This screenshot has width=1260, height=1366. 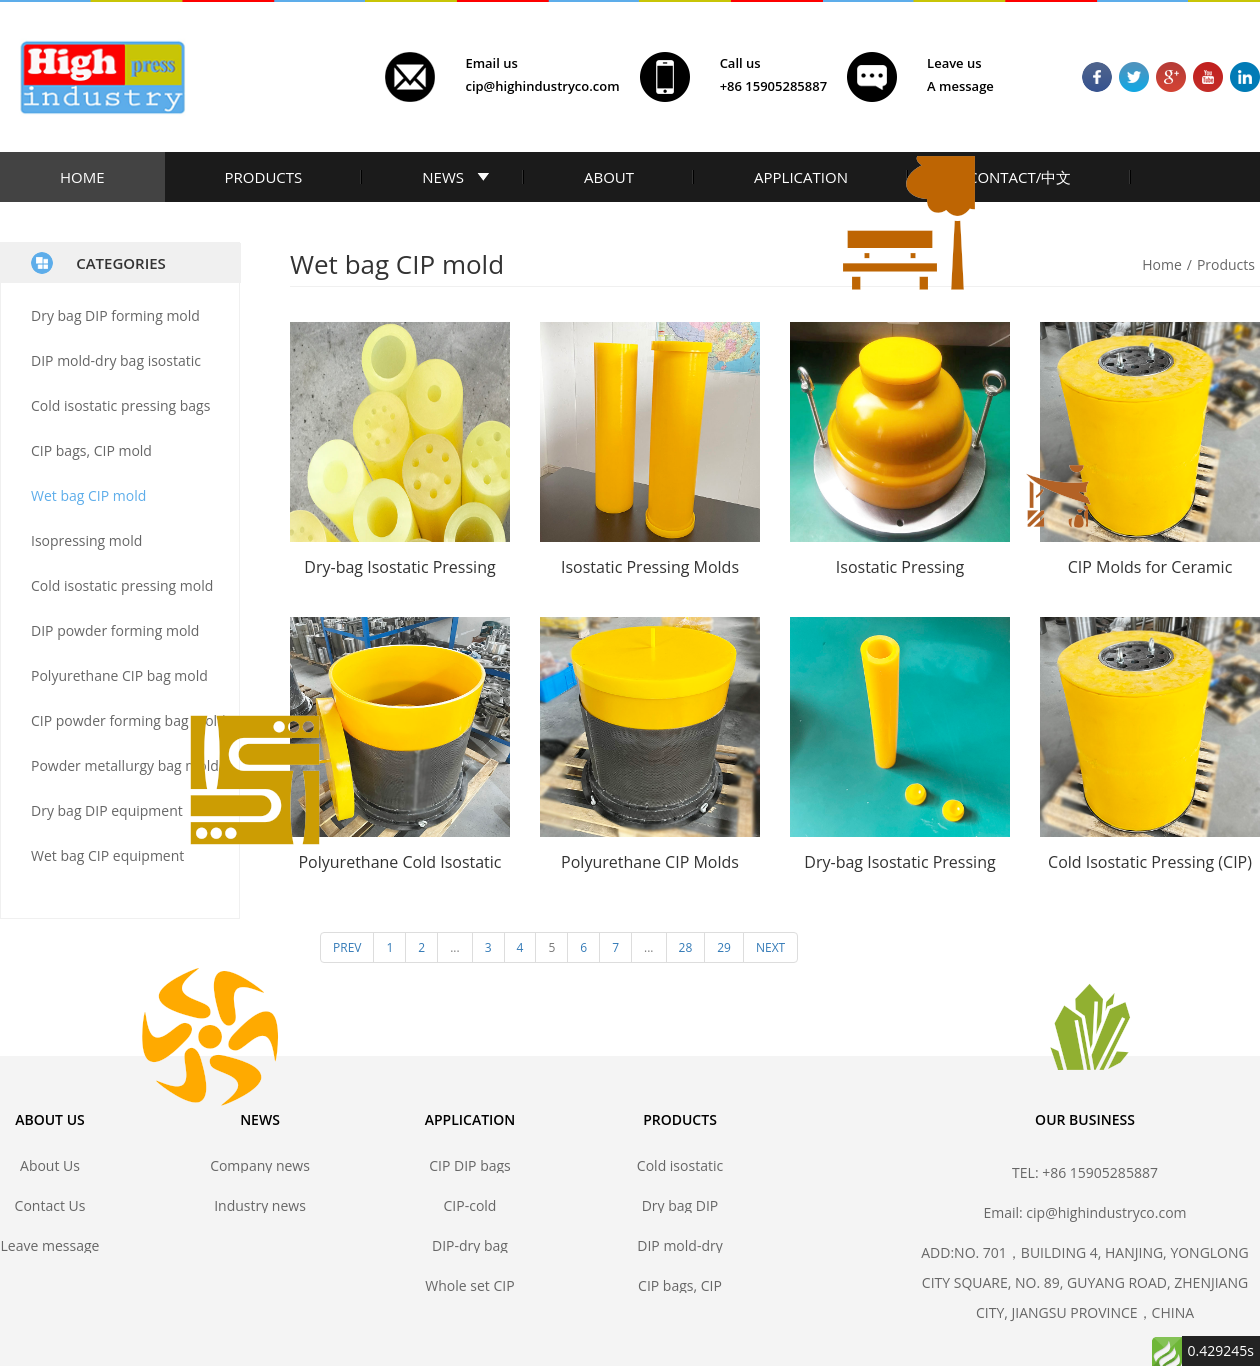 What do you see at coordinates (908, 223) in the screenshot?
I see `find nearby parks or rest areas` at bounding box center [908, 223].